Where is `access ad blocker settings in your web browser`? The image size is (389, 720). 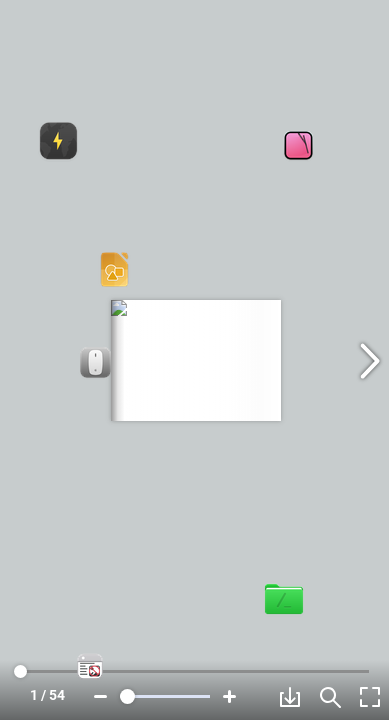
access ad blocker settings in your web browser is located at coordinates (90, 667).